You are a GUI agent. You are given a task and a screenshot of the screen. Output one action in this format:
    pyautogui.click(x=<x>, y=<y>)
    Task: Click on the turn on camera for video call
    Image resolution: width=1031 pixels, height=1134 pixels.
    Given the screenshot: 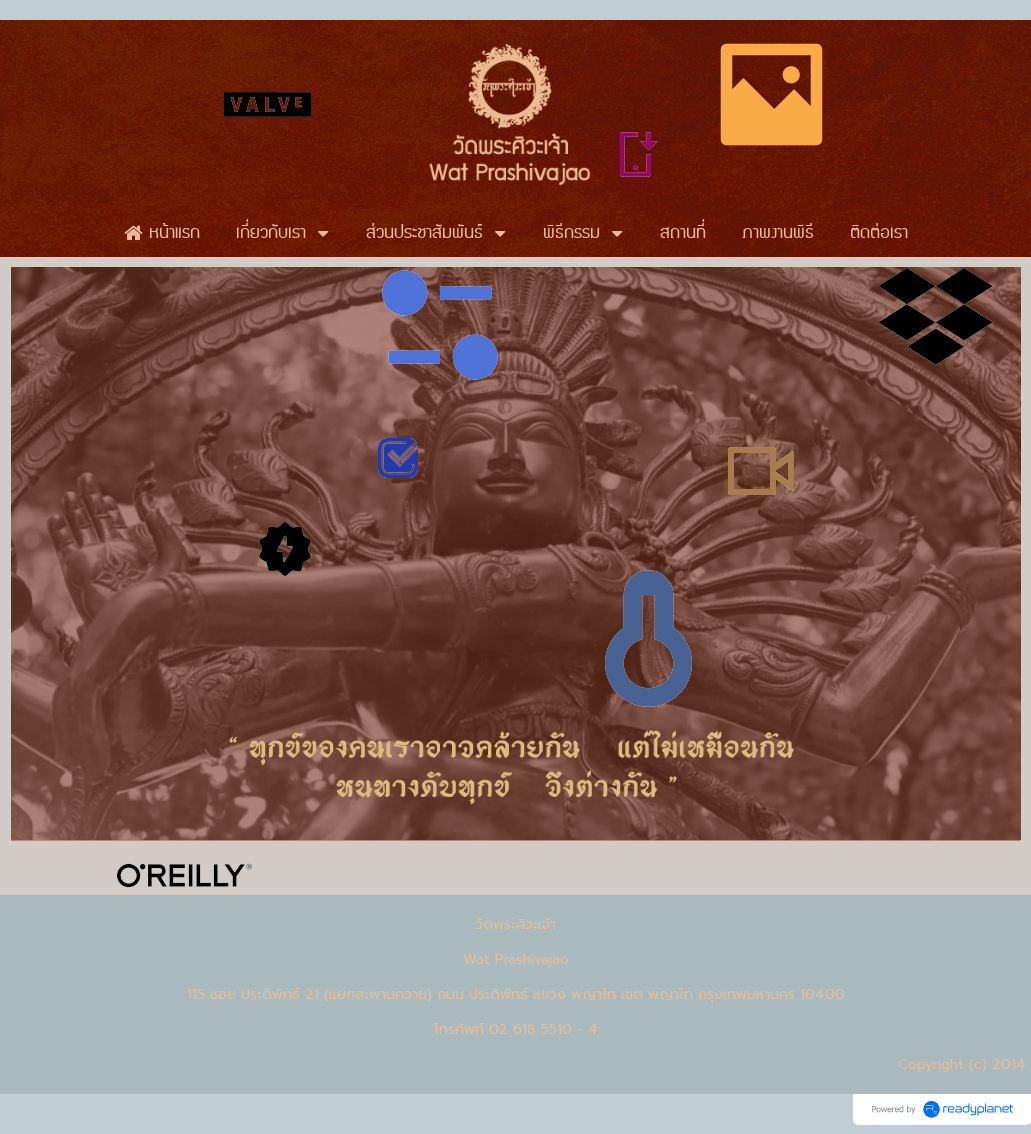 What is the action you would take?
    pyautogui.click(x=761, y=471)
    